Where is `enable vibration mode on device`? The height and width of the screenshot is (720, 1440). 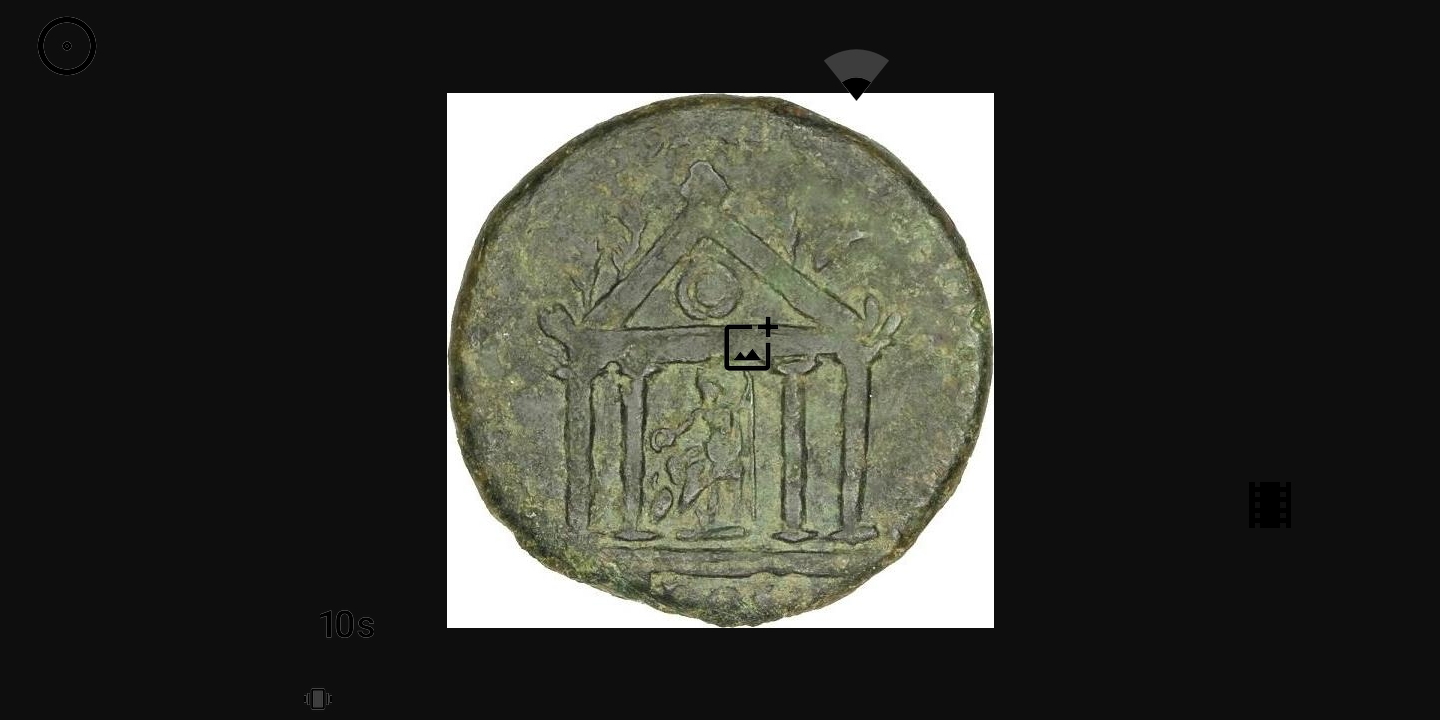
enable vibration mode on device is located at coordinates (318, 699).